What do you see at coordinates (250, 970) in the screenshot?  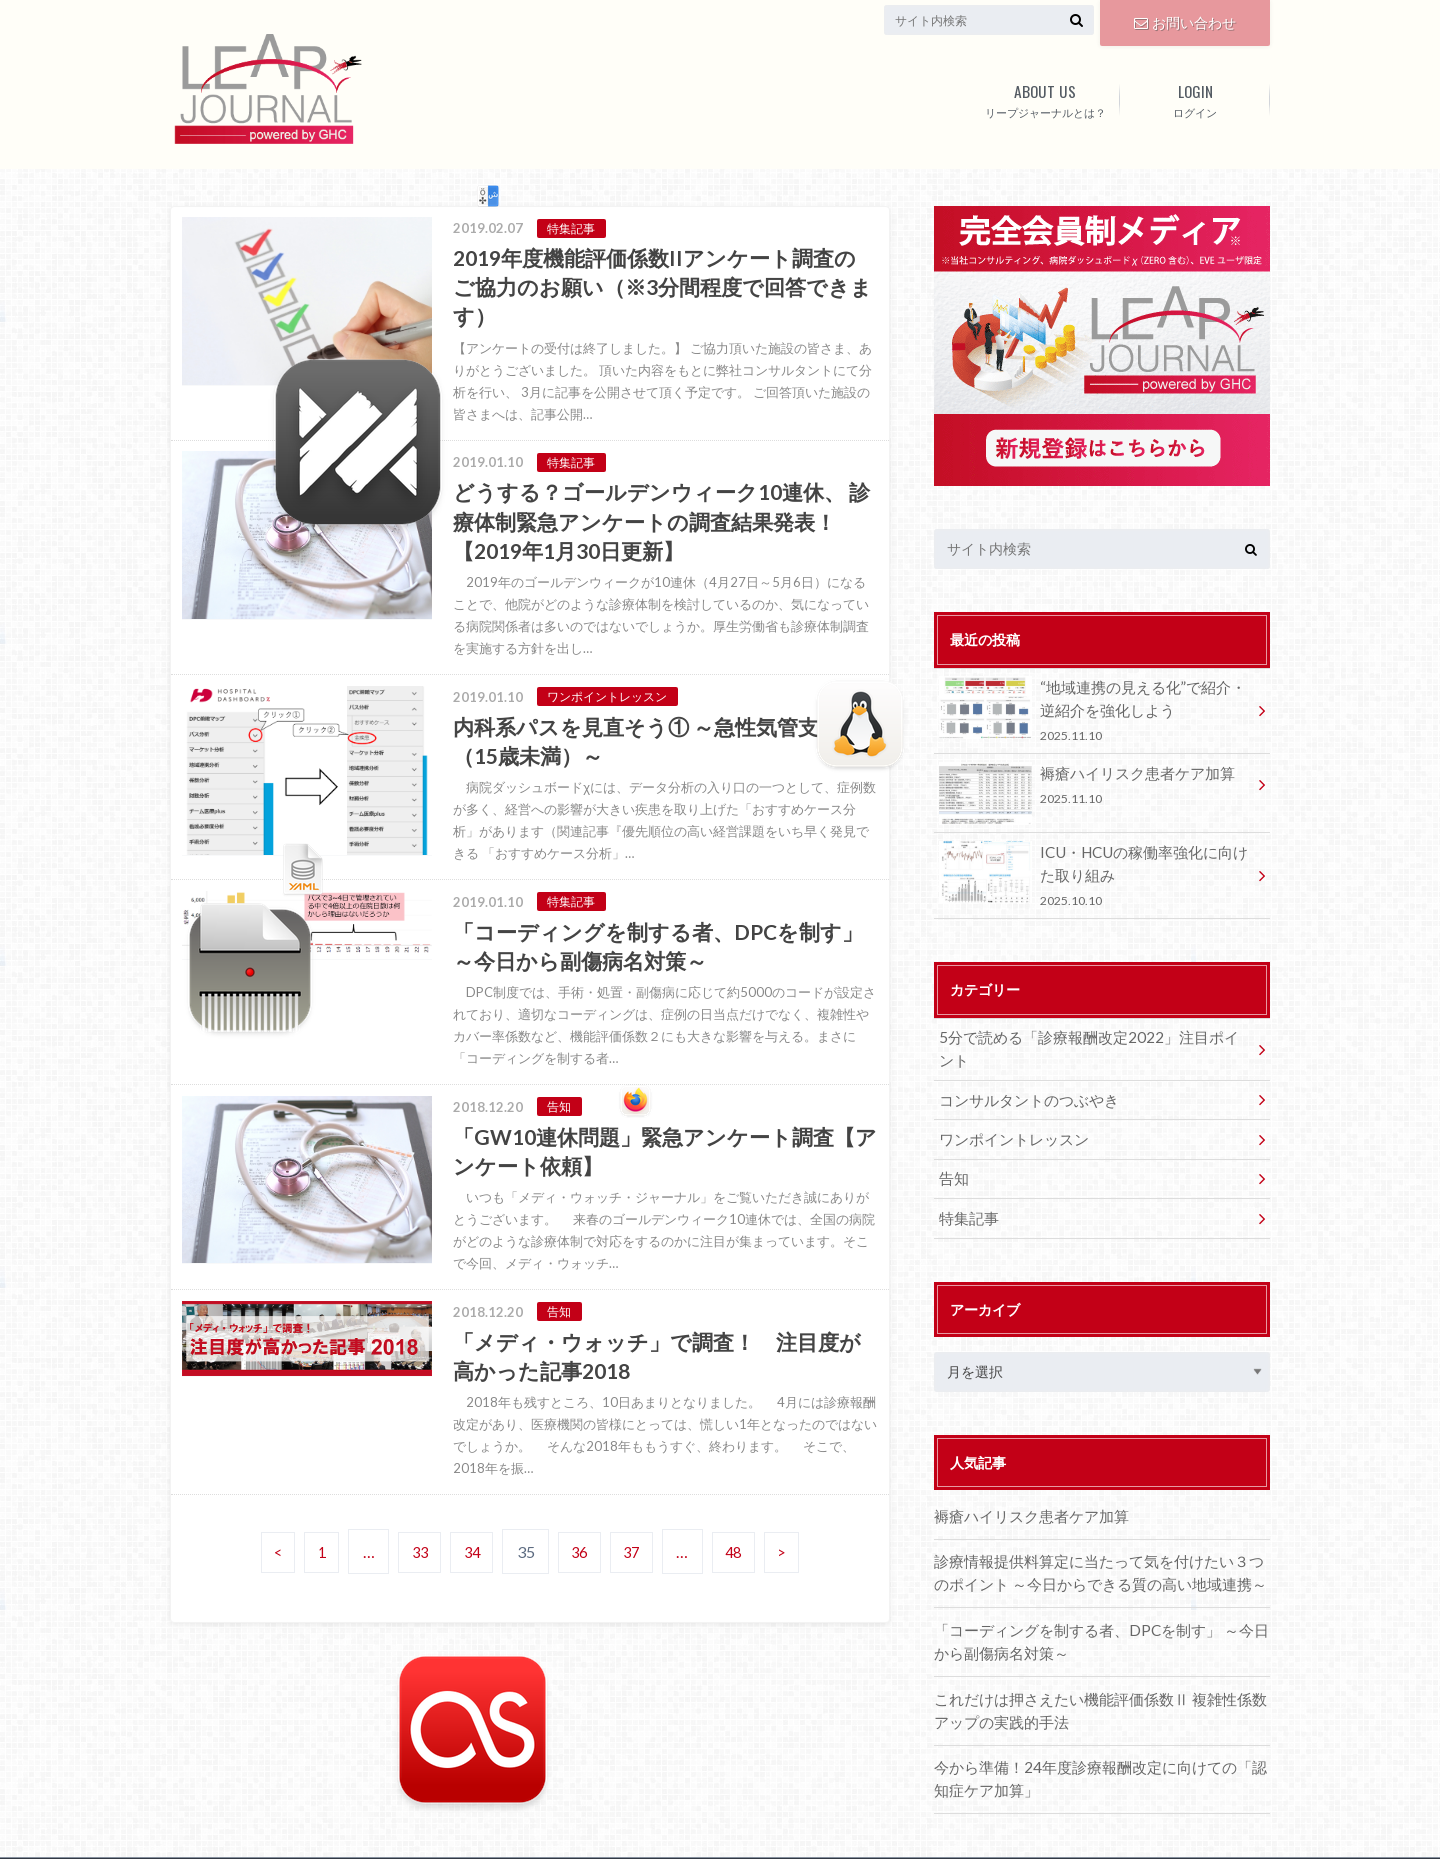 I see `open raider app for document scanning` at bounding box center [250, 970].